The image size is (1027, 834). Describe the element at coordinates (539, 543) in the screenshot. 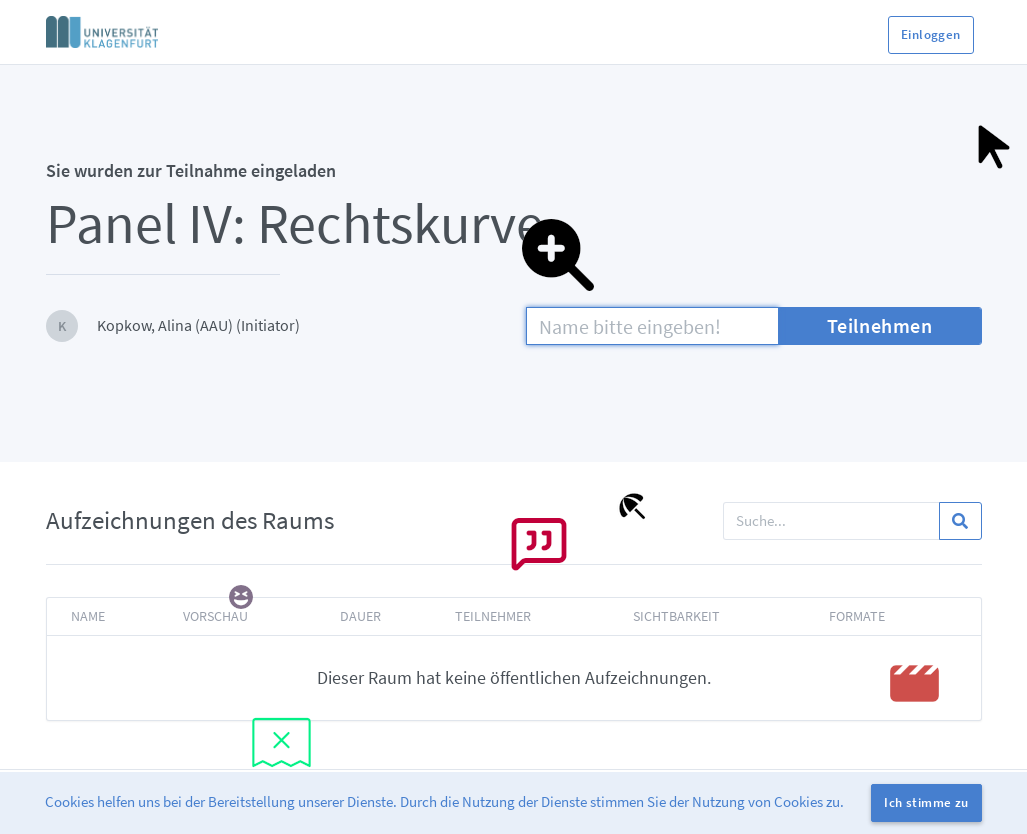

I see `view or send a quoted message` at that location.